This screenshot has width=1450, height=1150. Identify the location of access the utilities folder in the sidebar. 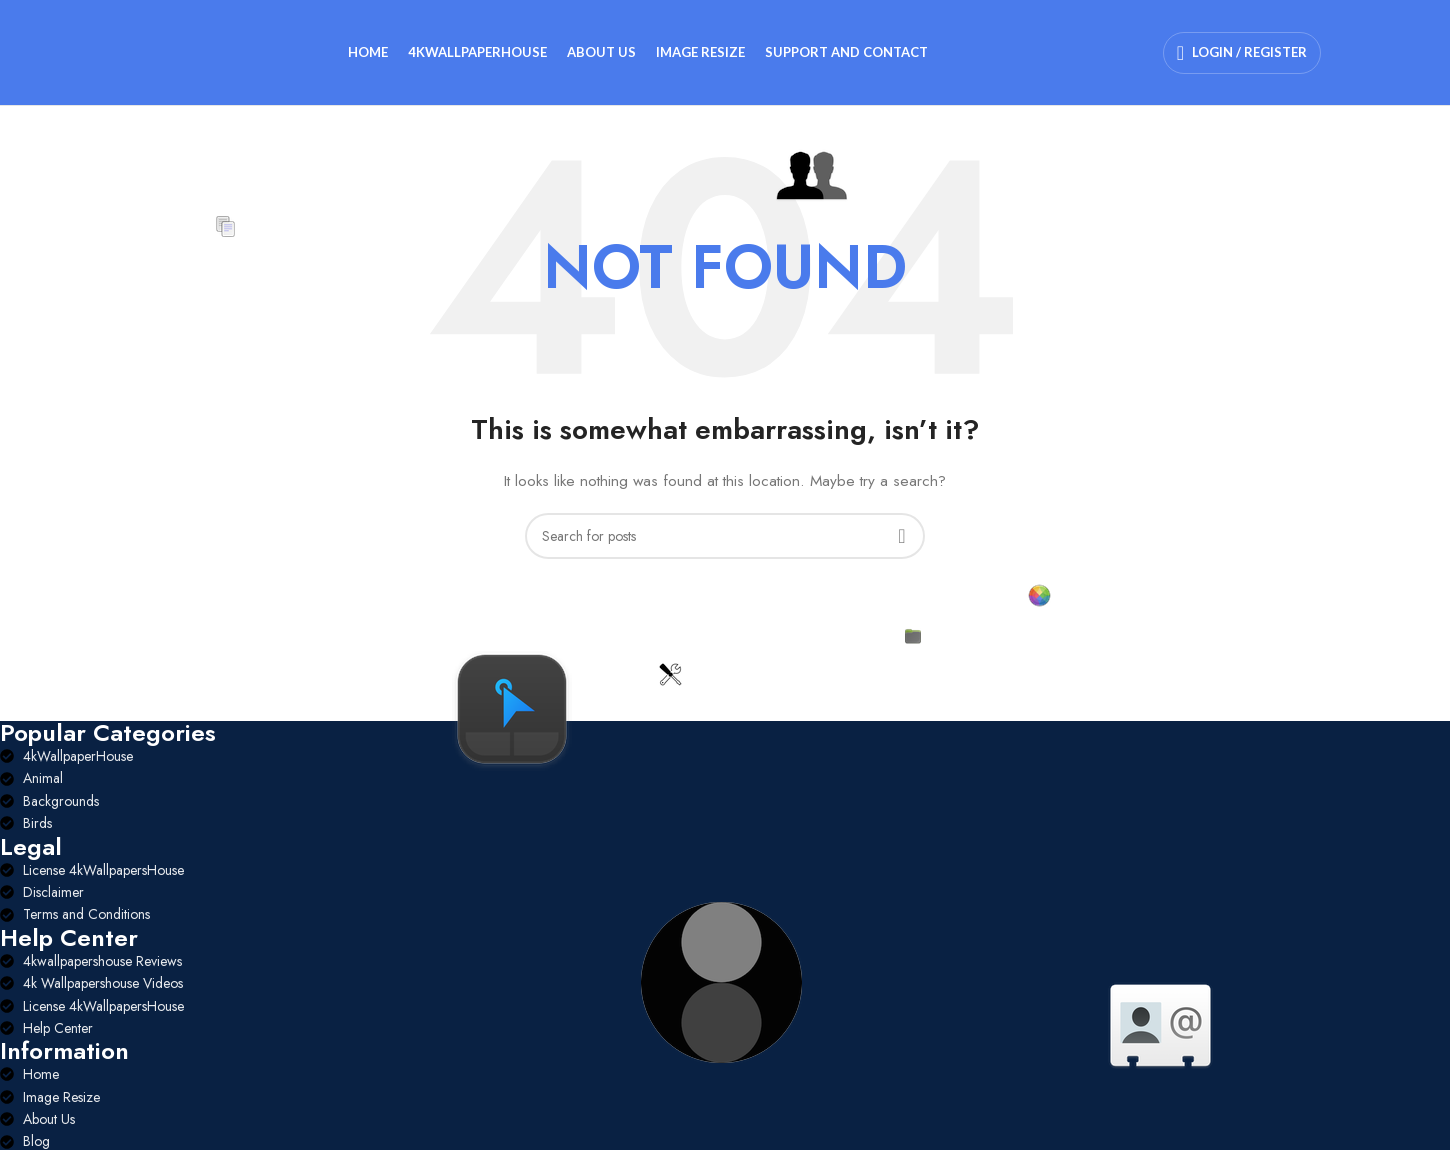
(670, 674).